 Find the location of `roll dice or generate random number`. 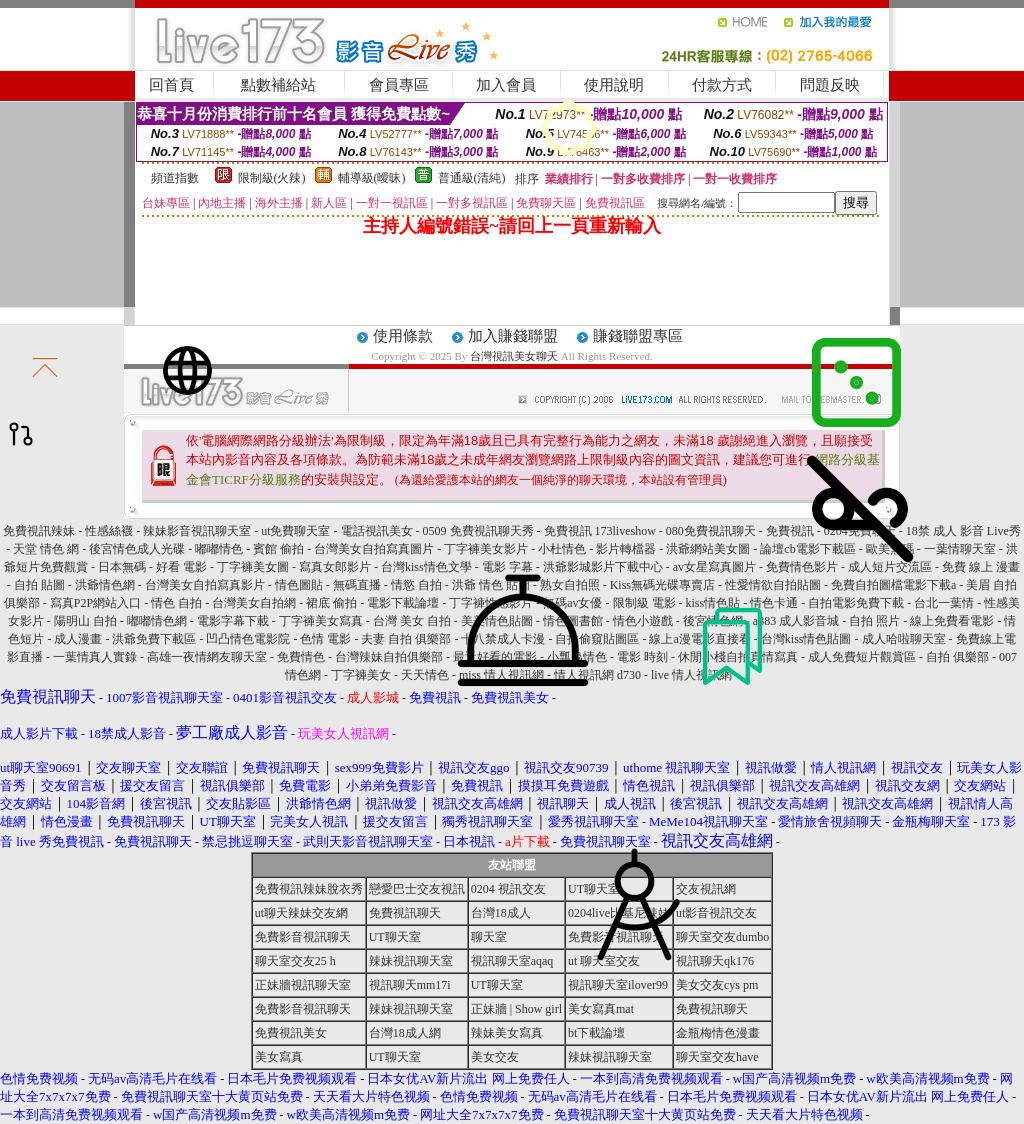

roll dice or generate random number is located at coordinates (856, 382).